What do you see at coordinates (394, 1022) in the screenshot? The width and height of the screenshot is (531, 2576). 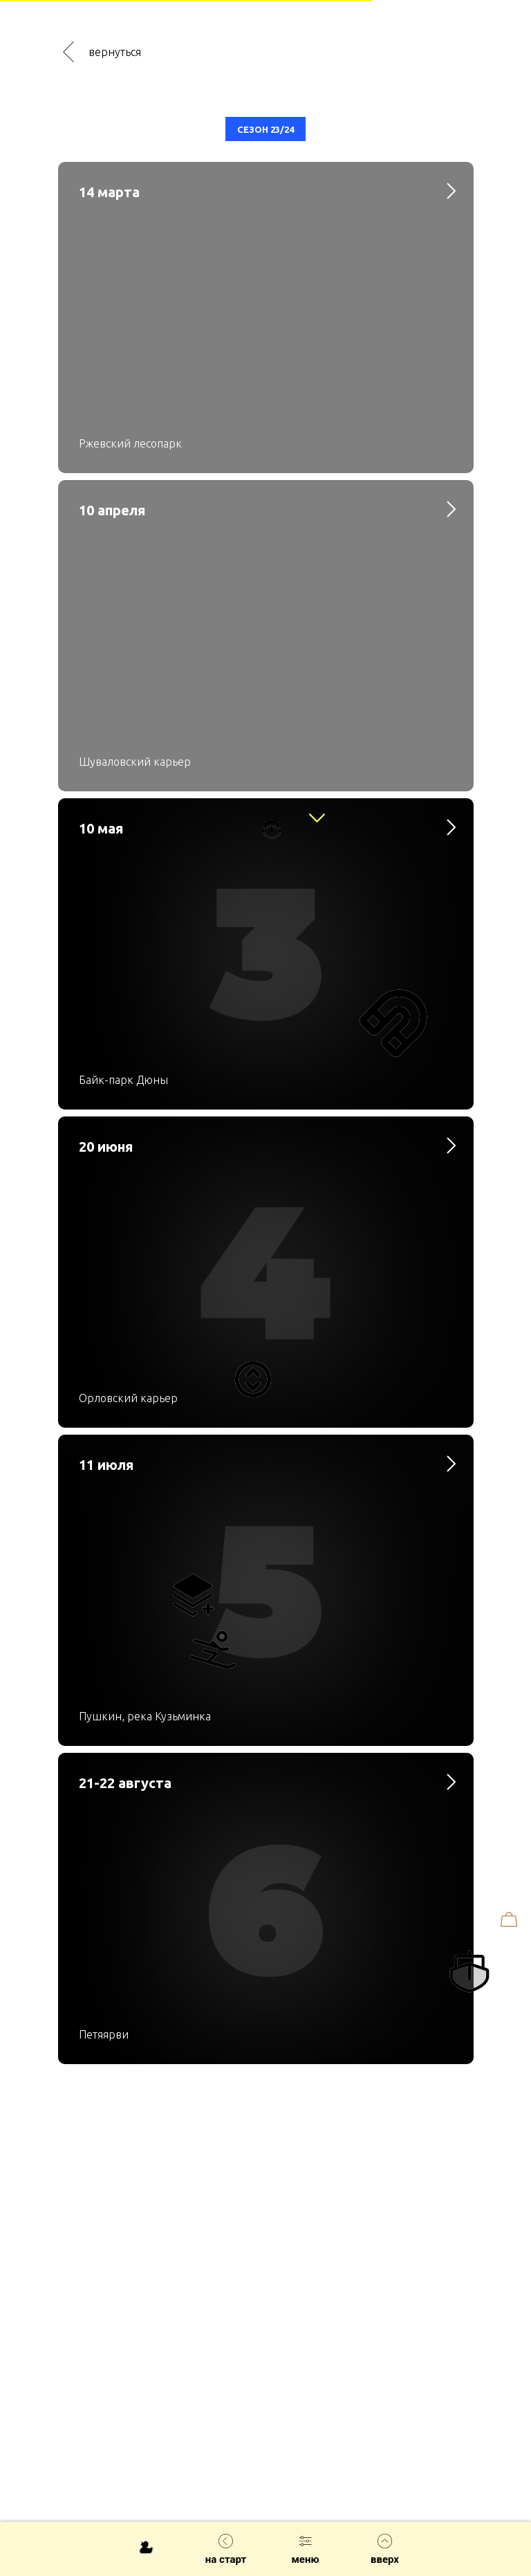 I see `activate magnetic snap or alignment tool` at bounding box center [394, 1022].